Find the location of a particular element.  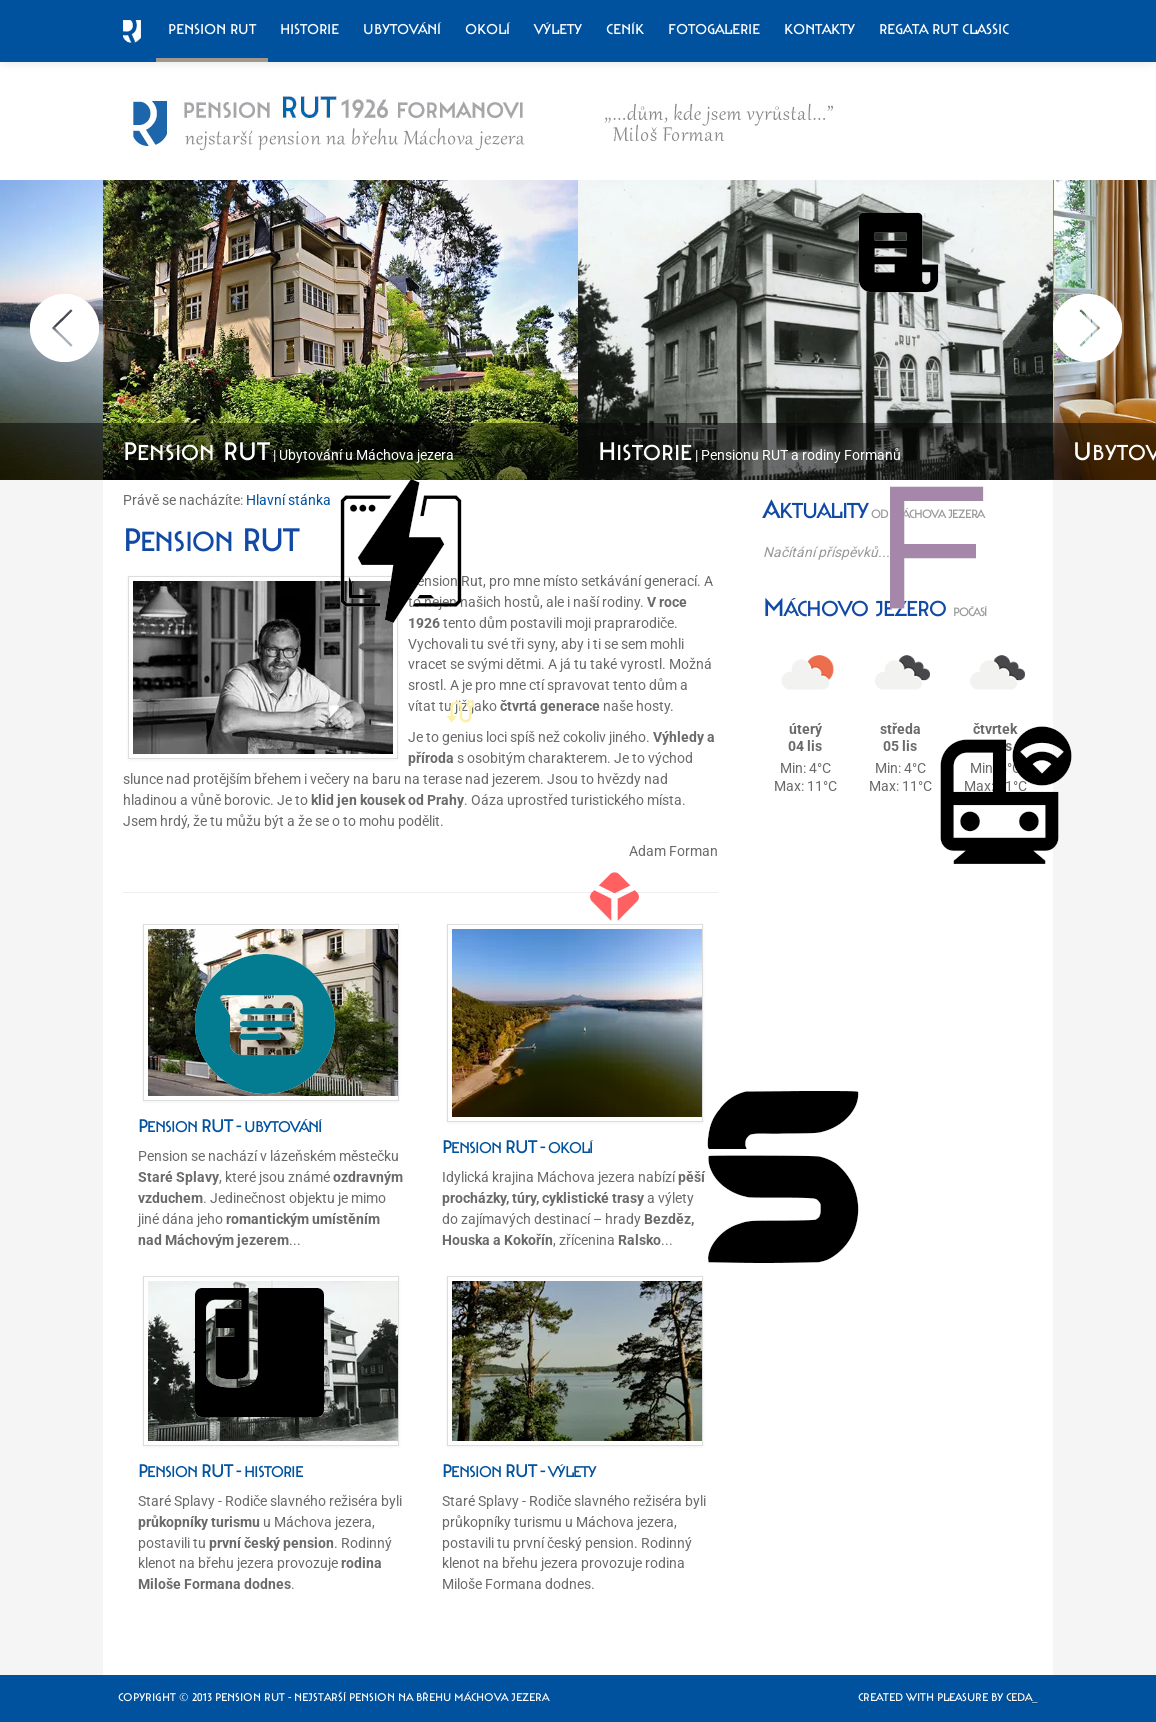

switch to monospace font is located at coordinates (933, 544).